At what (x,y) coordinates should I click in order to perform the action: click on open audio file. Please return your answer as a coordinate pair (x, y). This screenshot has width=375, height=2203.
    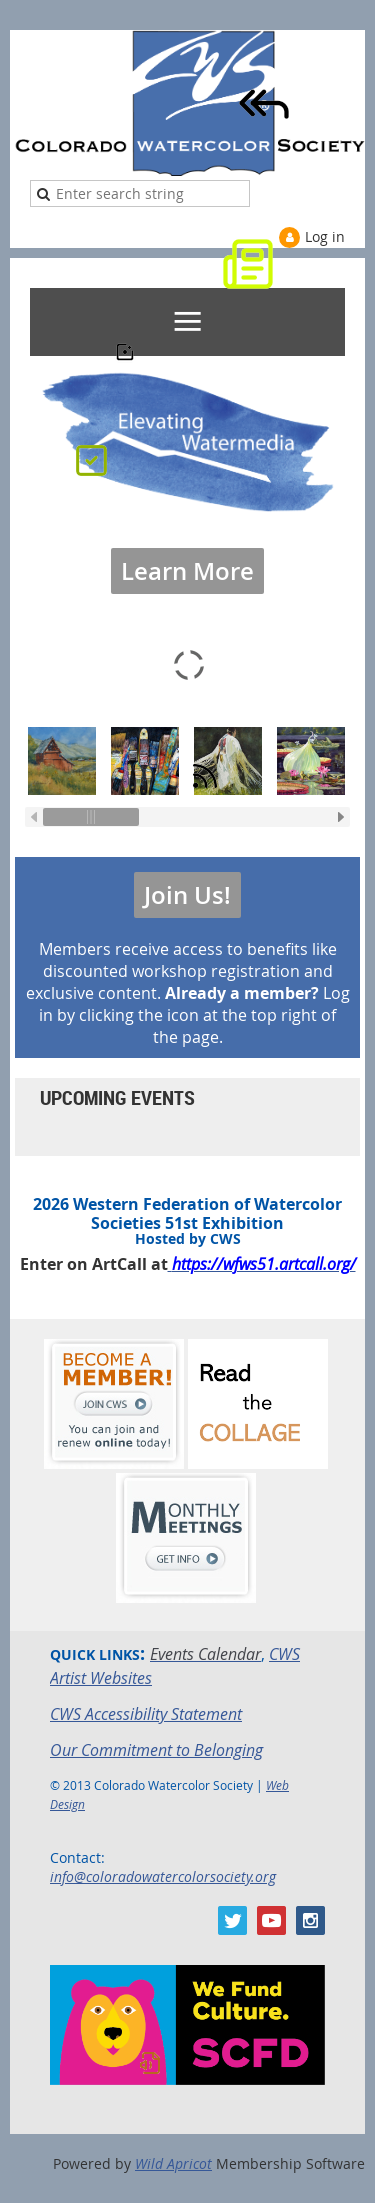
    Looking at the image, I should click on (151, 2063).